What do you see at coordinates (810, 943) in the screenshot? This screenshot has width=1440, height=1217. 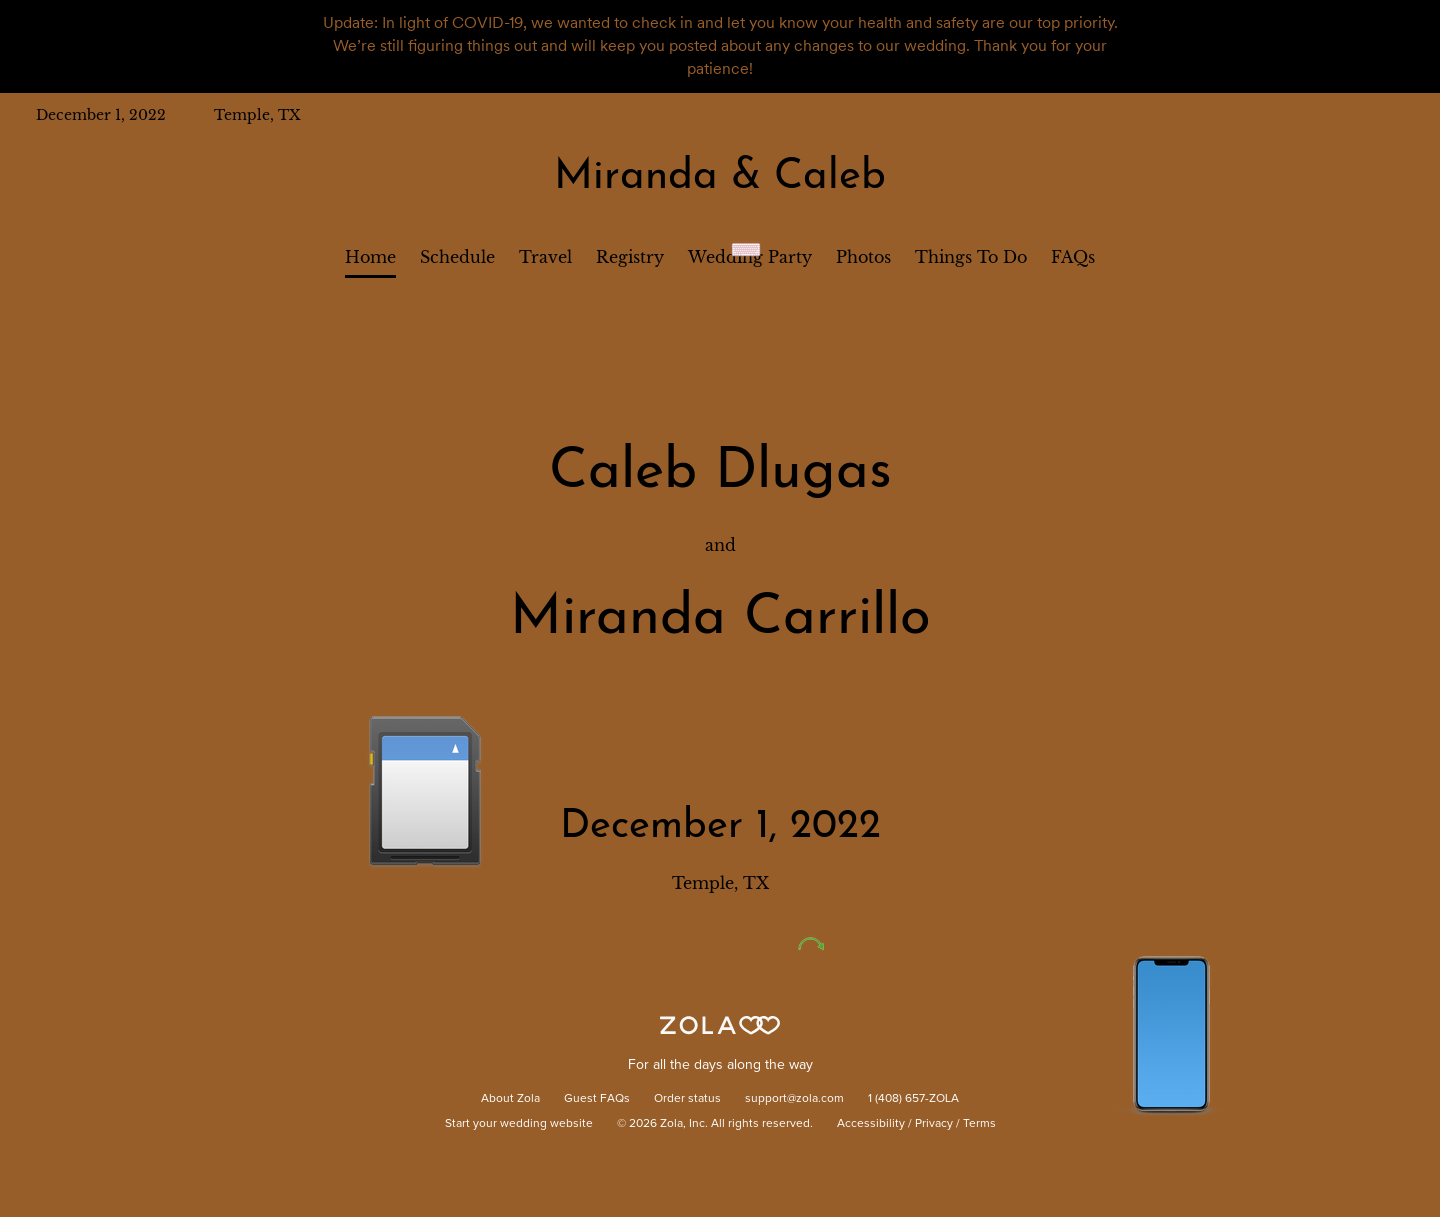 I see `redo the last undone action` at bounding box center [810, 943].